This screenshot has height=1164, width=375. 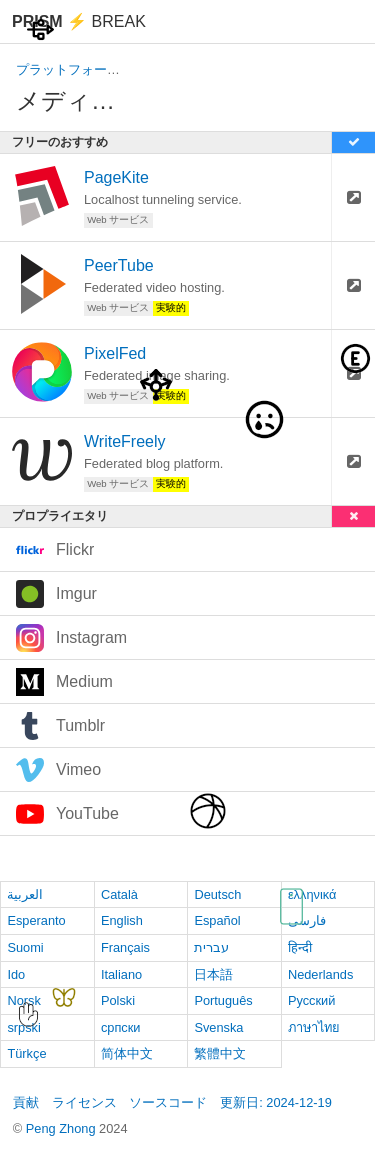 I want to click on indicates a sad or negative emotional state, so click(x=264, y=419).